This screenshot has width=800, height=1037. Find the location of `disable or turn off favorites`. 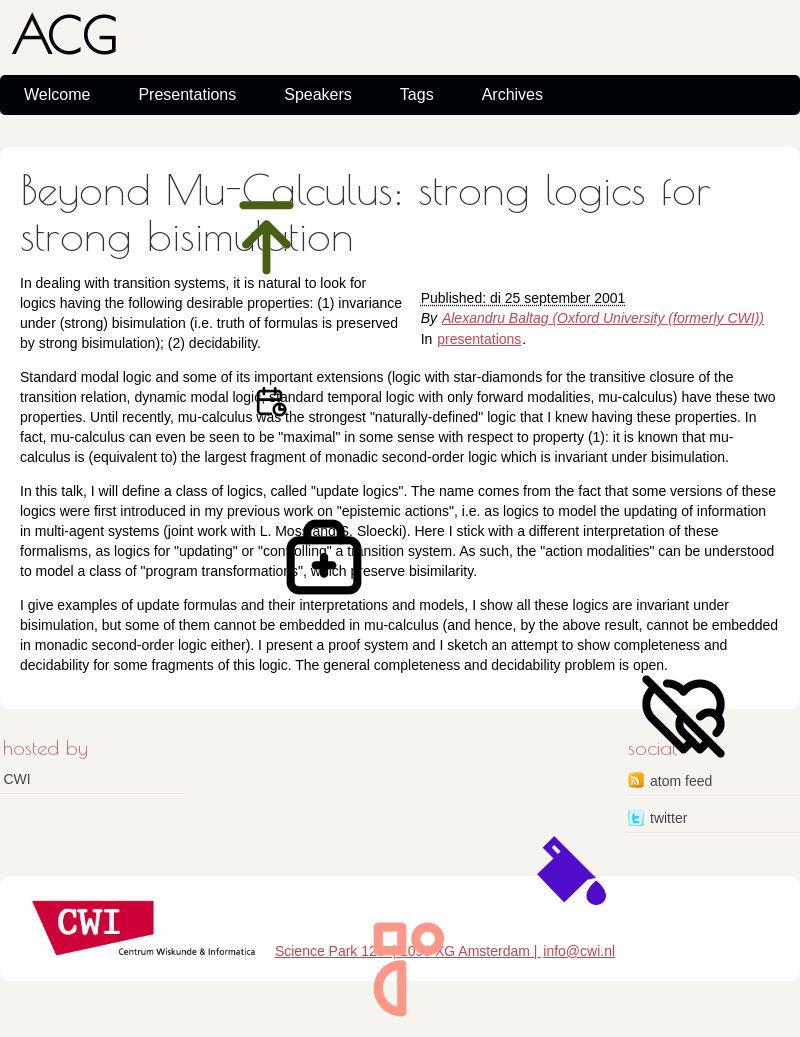

disable or turn off favorites is located at coordinates (683, 716).